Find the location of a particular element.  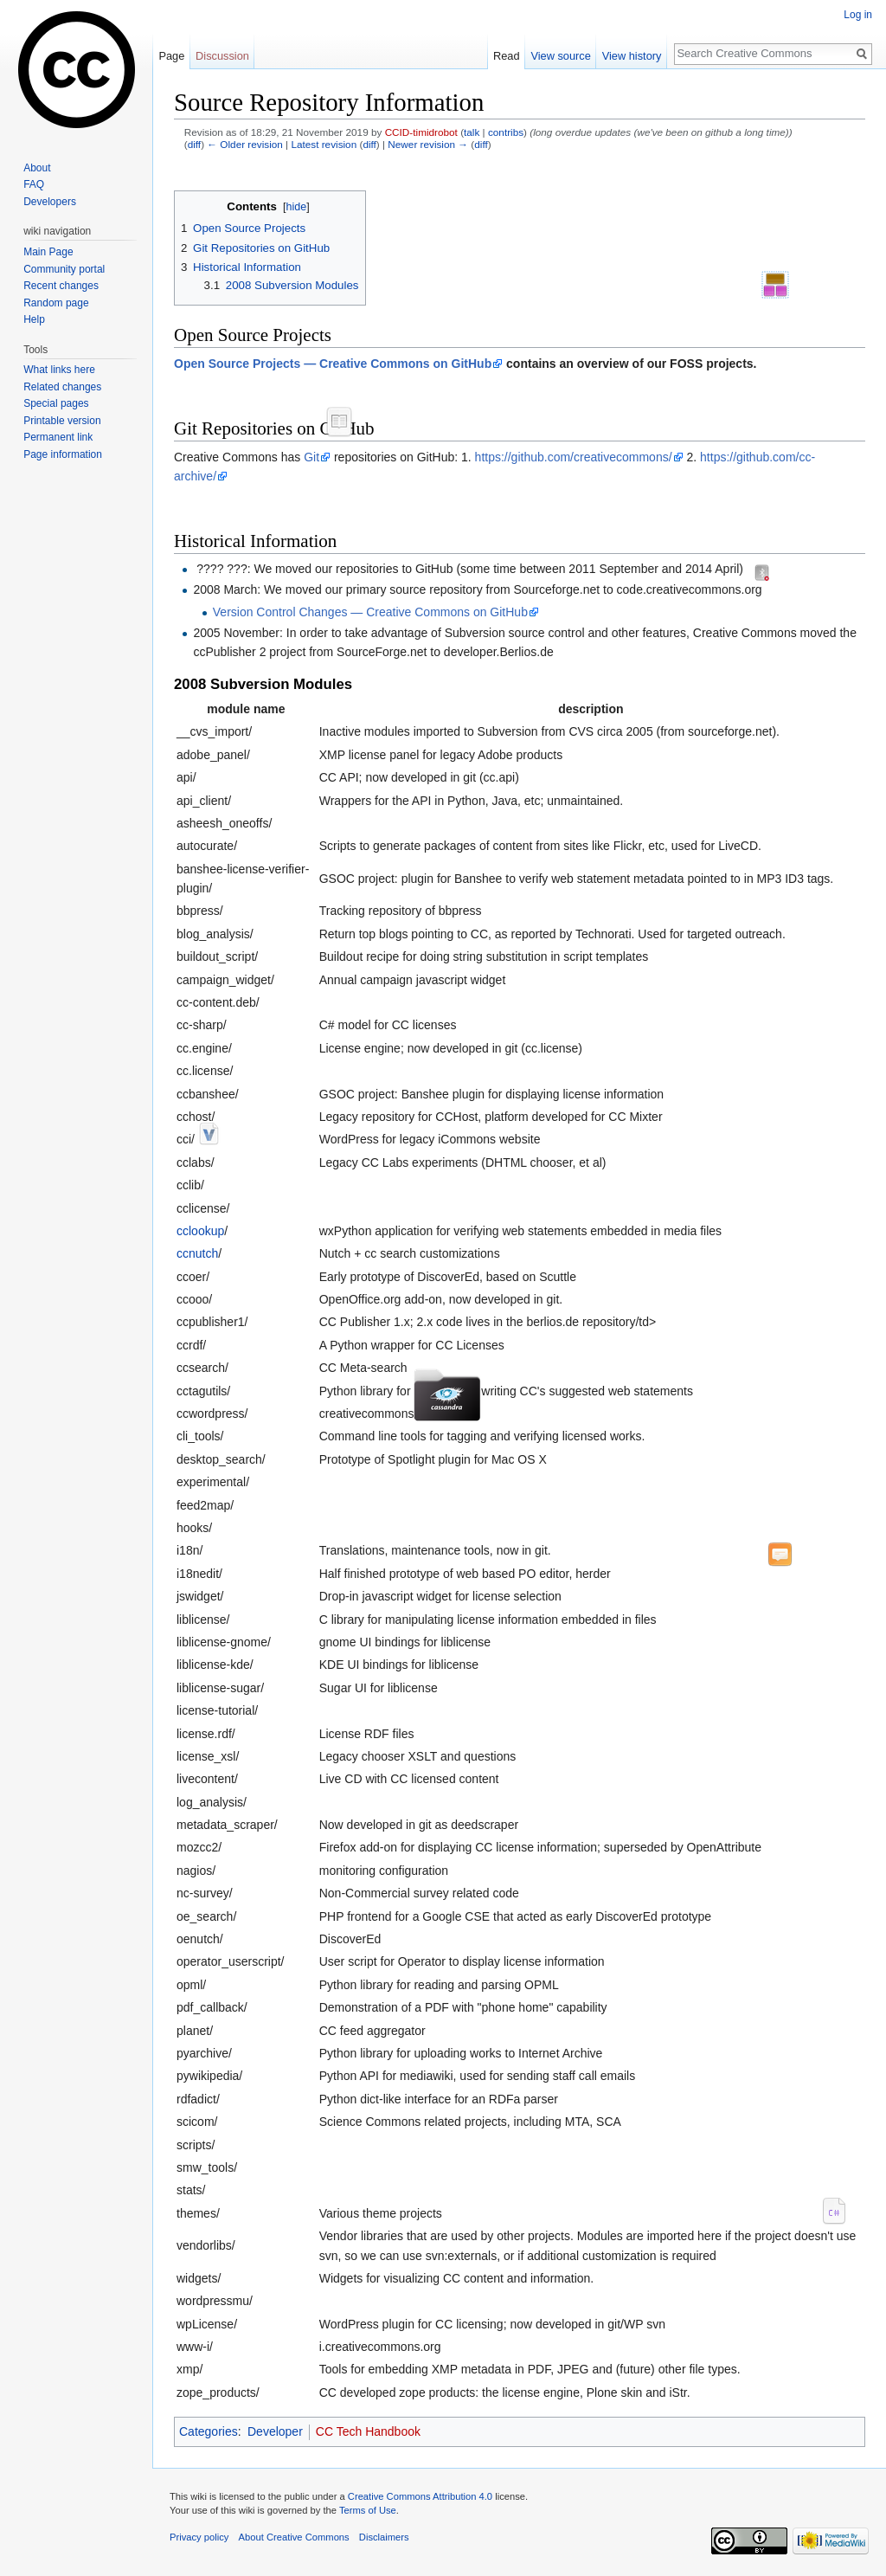

a mobipocket ebook file is located at coordinates (339, 422).